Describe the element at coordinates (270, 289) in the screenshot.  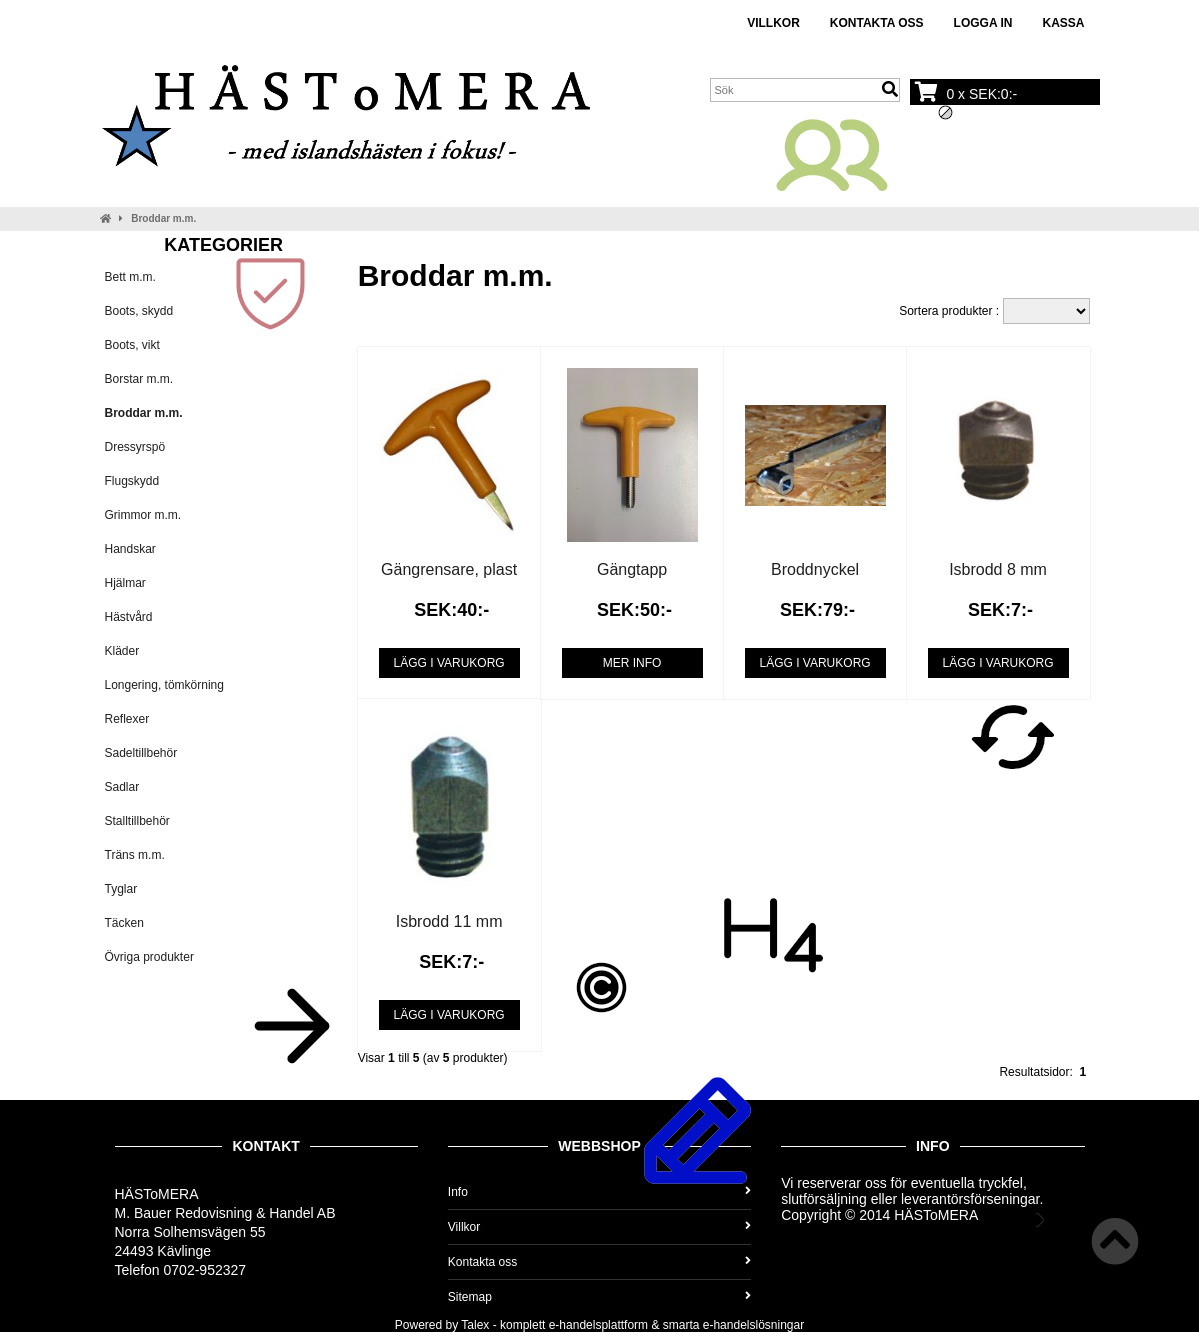
I see `indicates a verified or secure status` at that location.